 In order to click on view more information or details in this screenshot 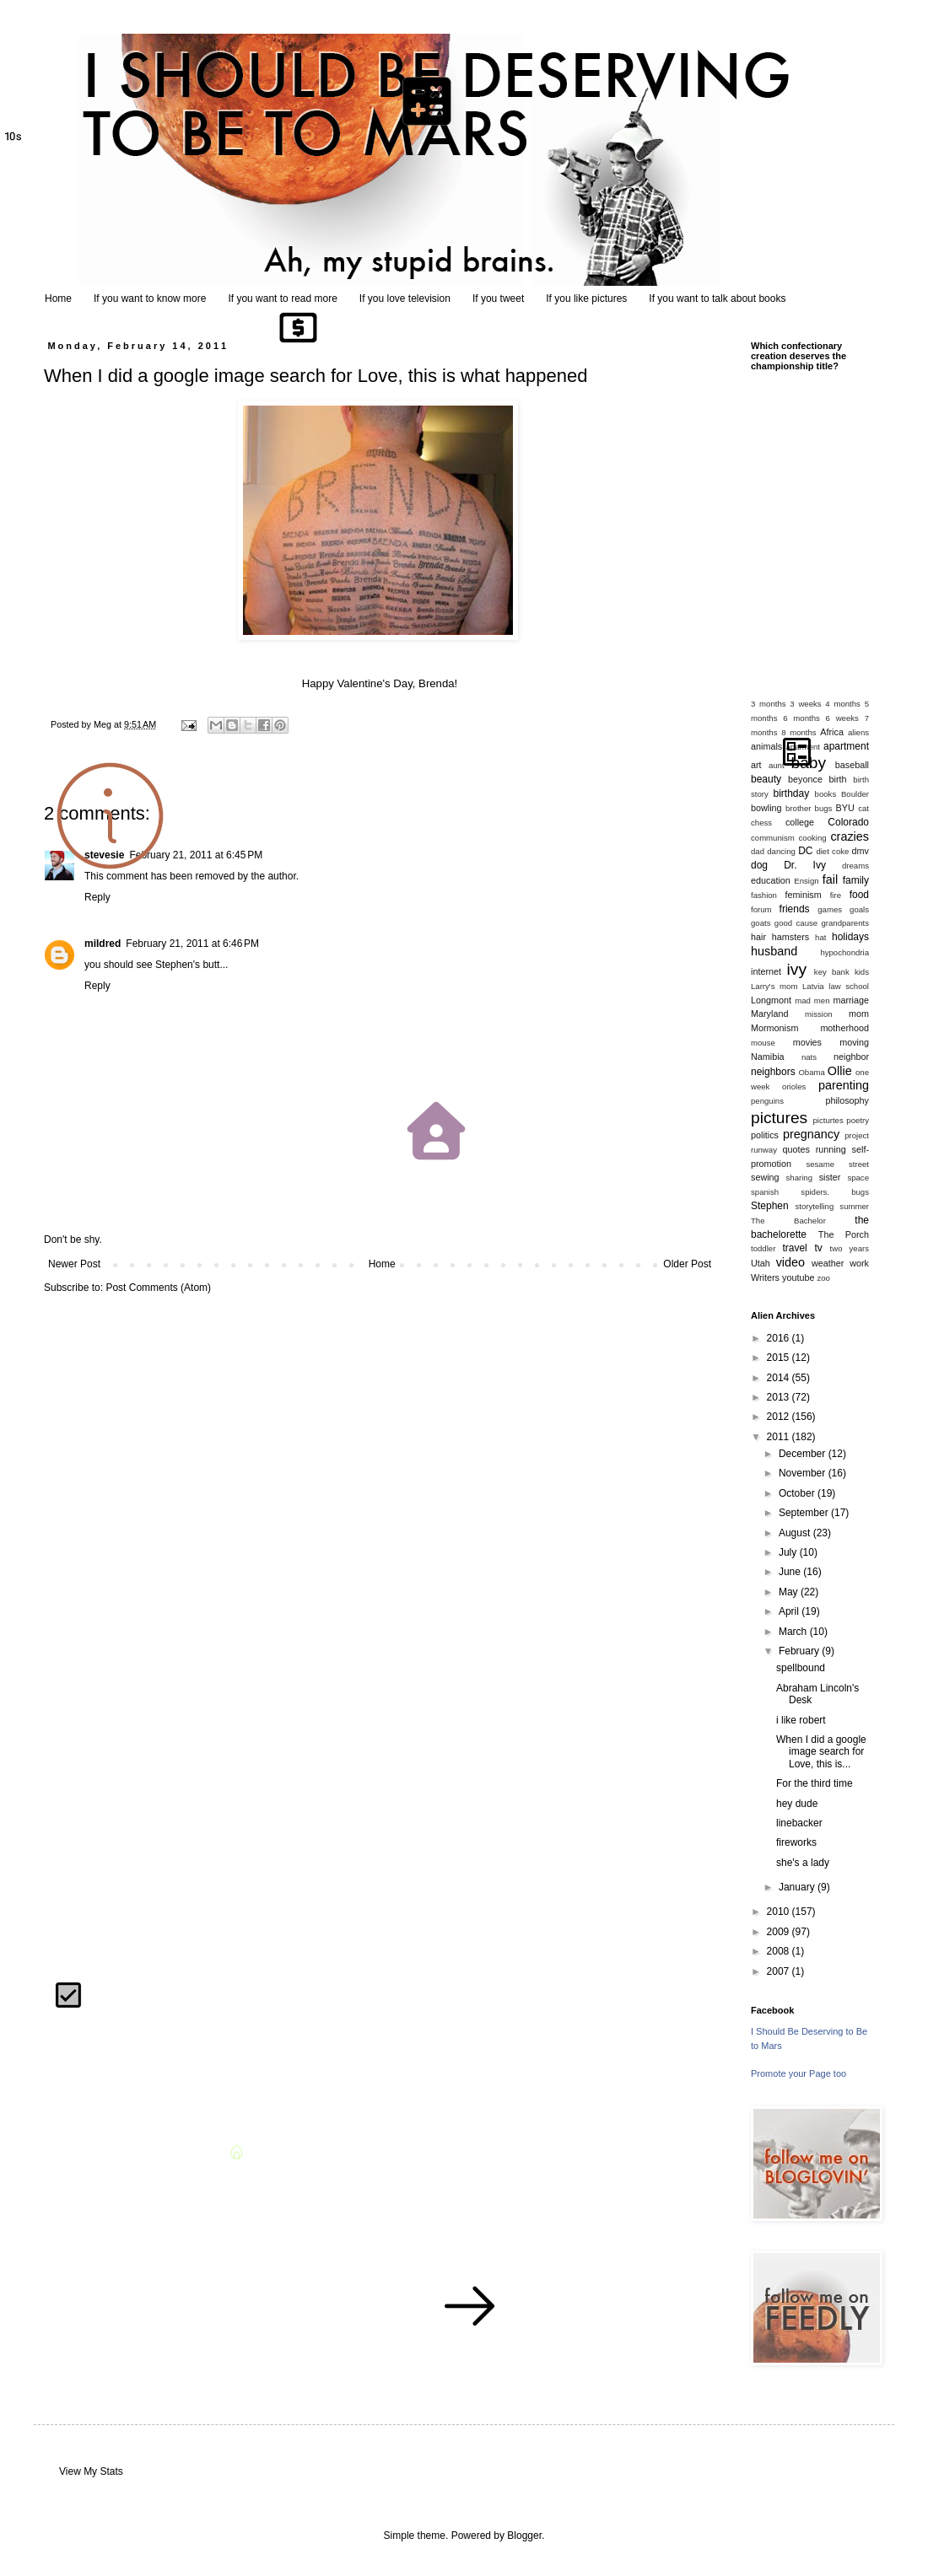, I will do `click(110, 815)`.